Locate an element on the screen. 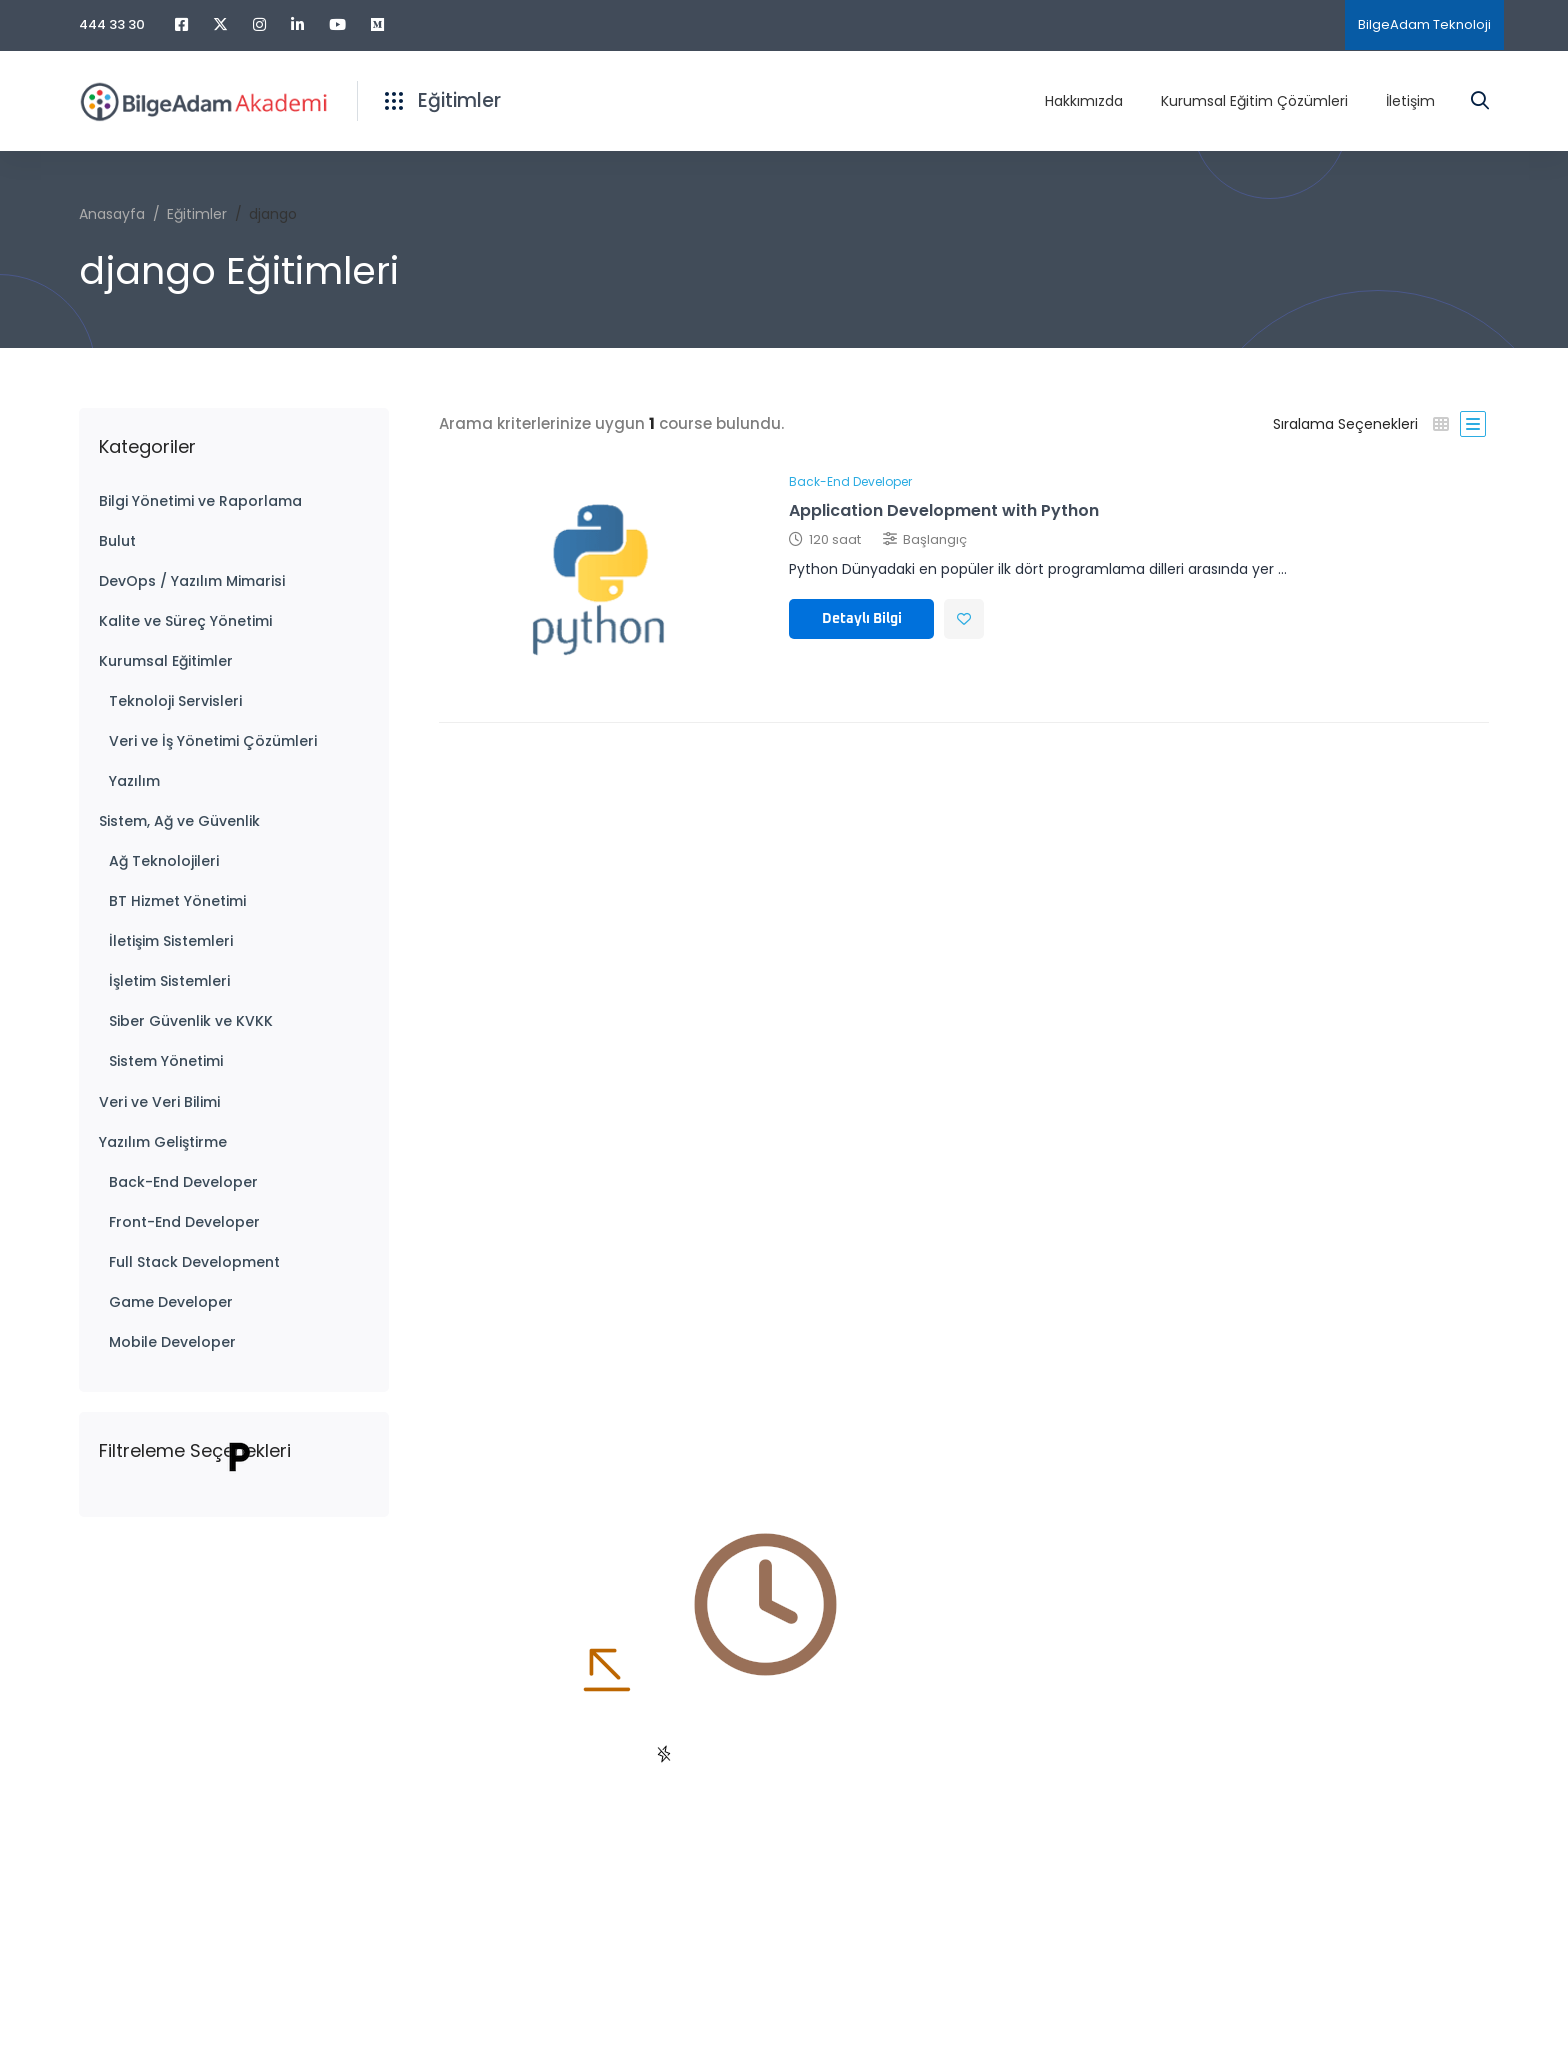 The width and height of the screenshot is (1568, 2046). view time or clock settings is located at coordinates (765, 1604).